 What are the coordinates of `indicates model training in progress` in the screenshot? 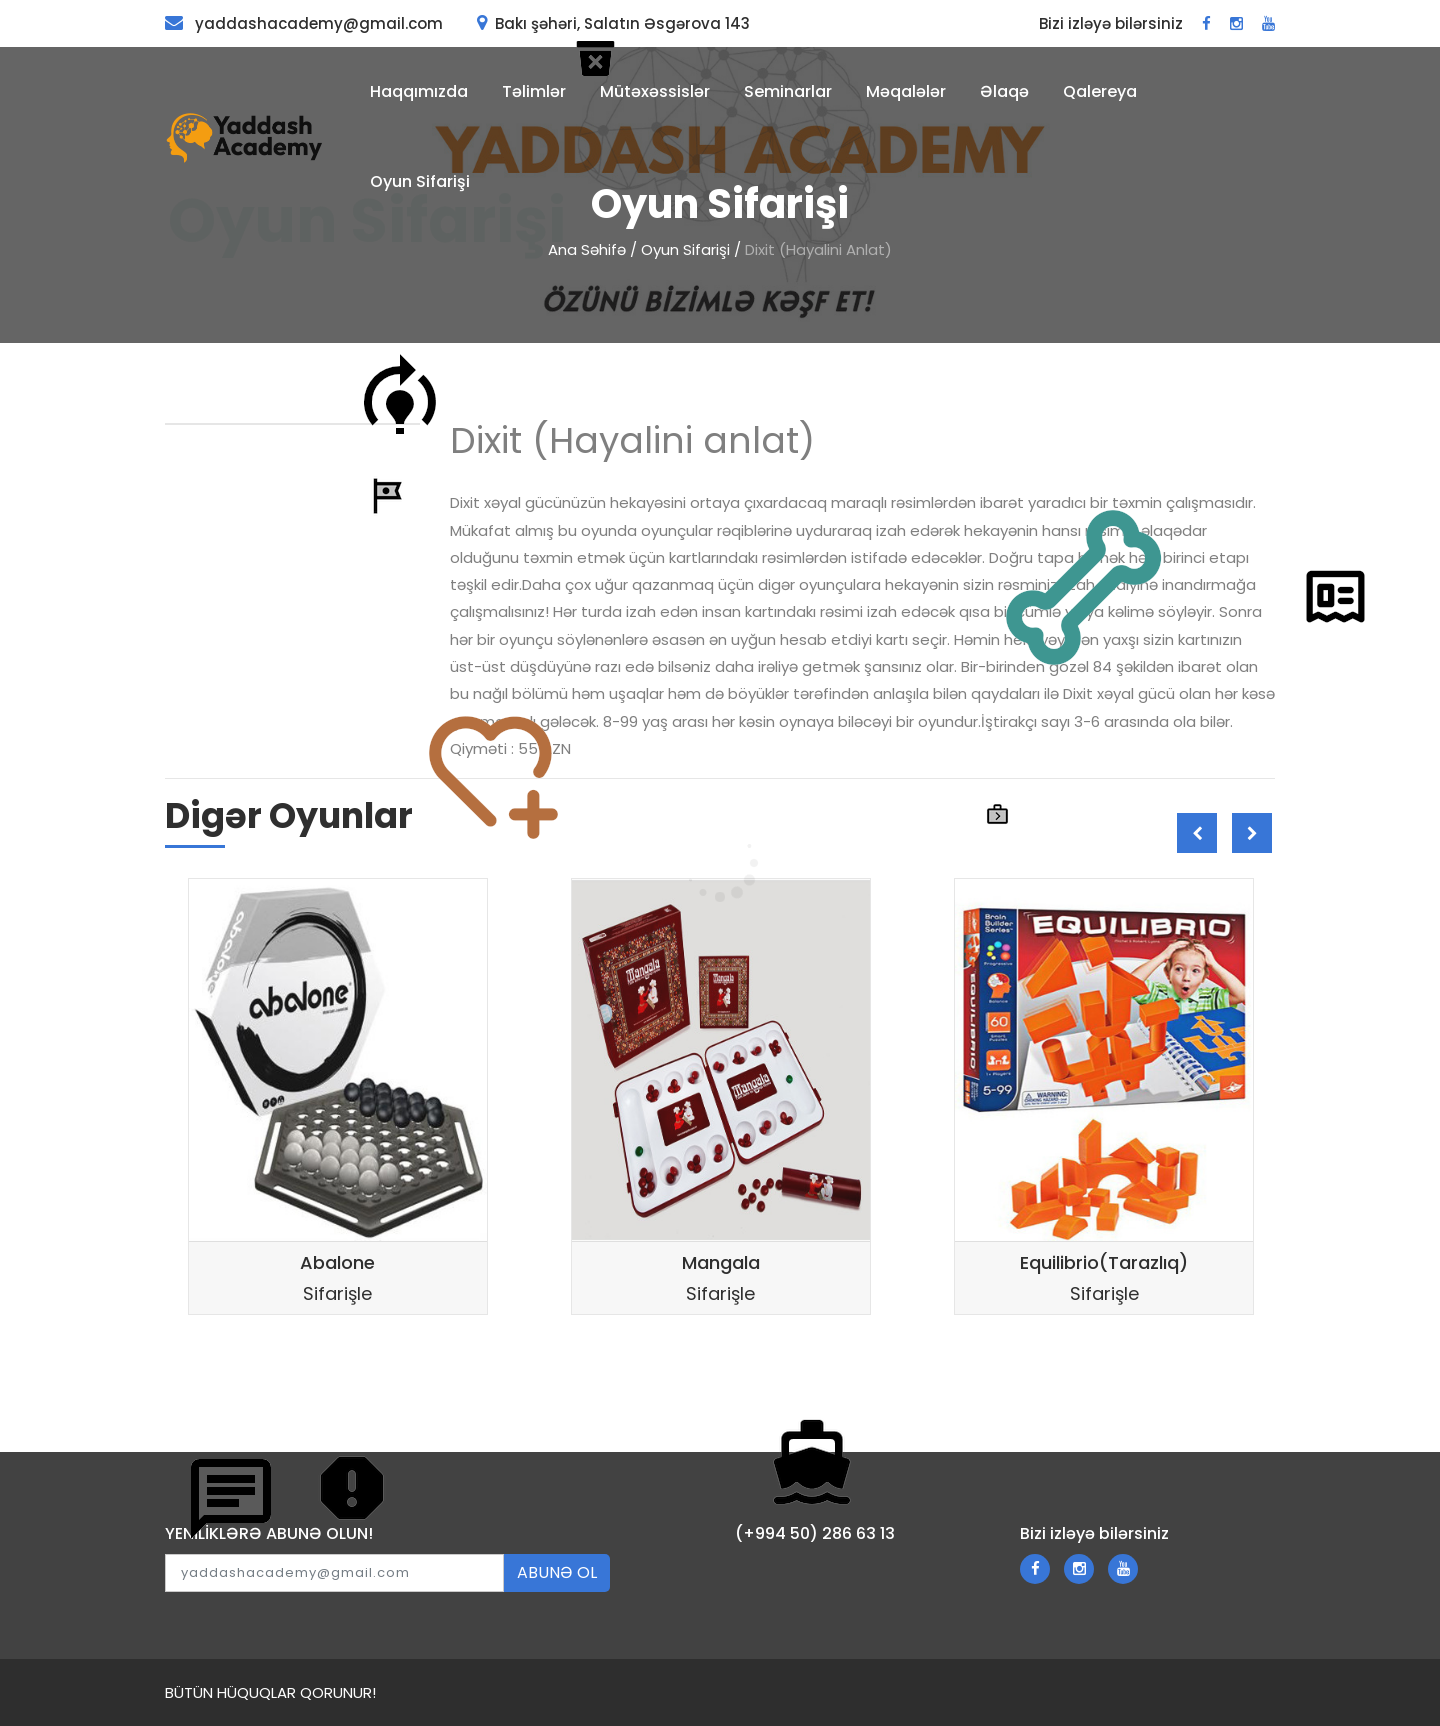 It's located at (400, 398).